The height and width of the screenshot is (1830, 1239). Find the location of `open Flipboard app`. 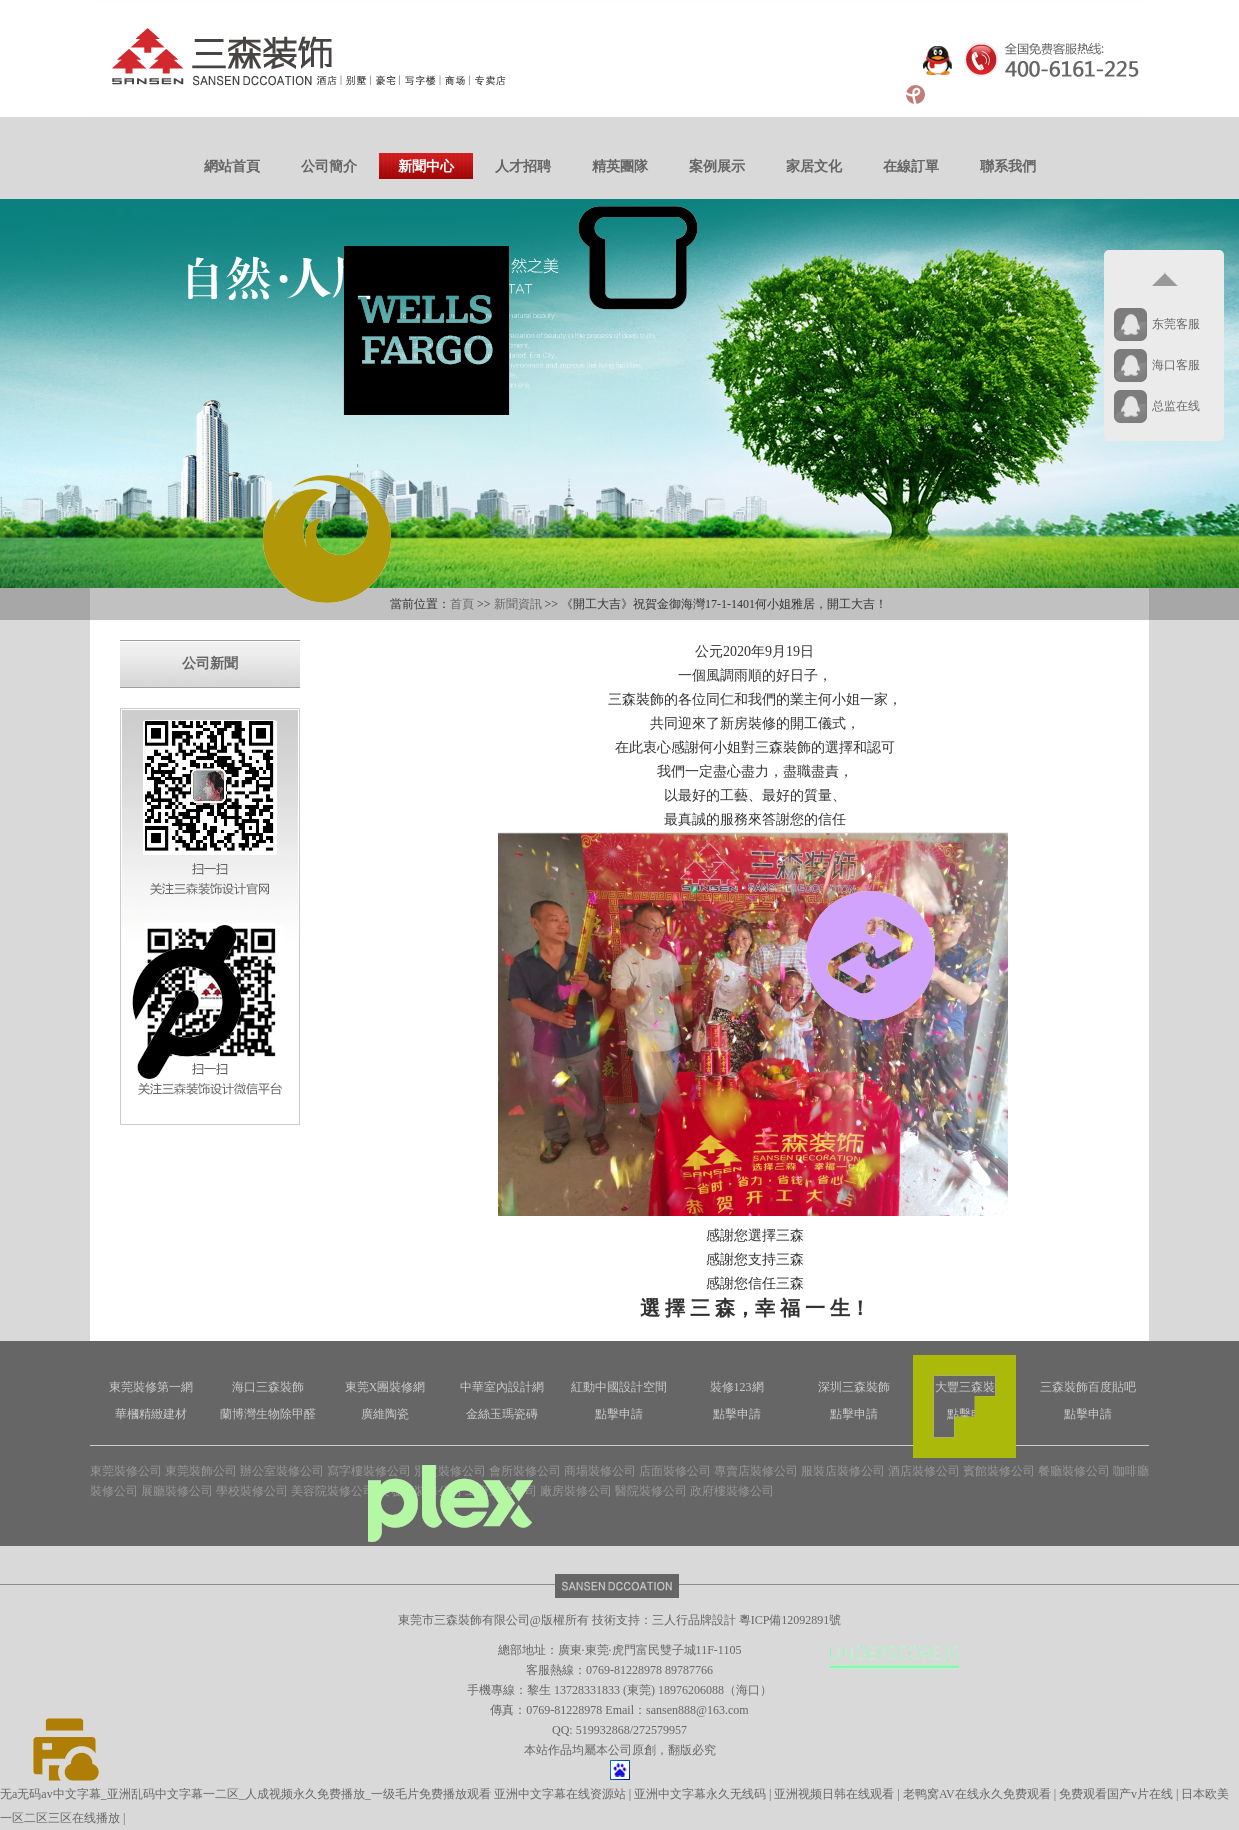

open Flipboard app is located at coordinates (964, 1406).